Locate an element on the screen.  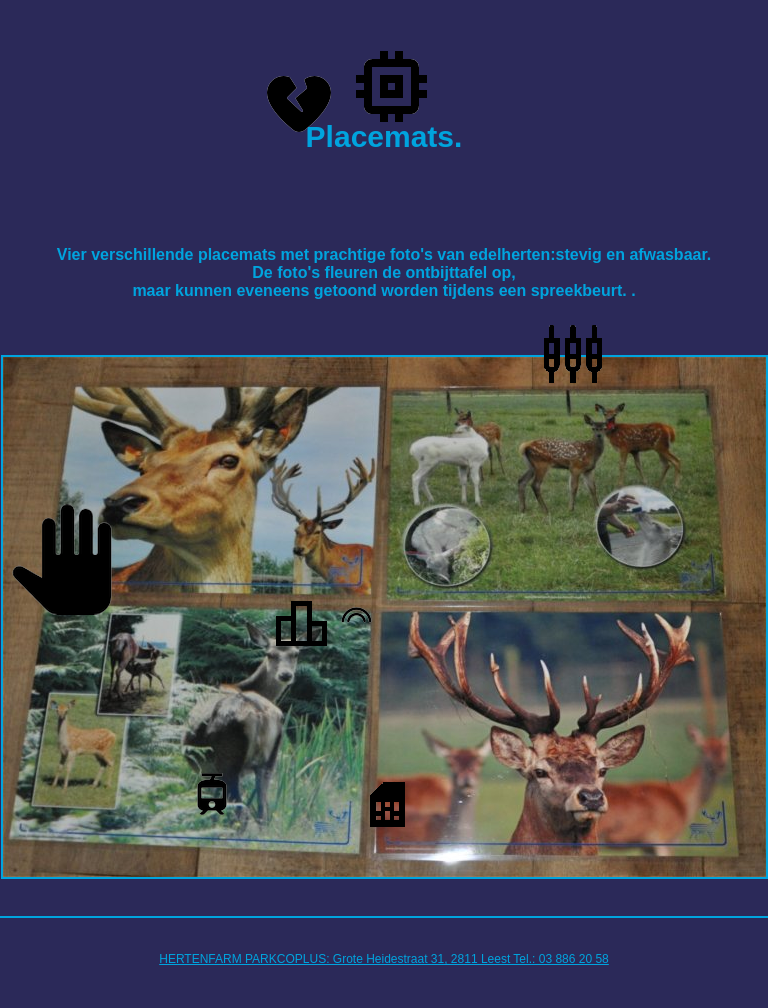
unlike or remove from favorites is located at coordinates (299, 104).